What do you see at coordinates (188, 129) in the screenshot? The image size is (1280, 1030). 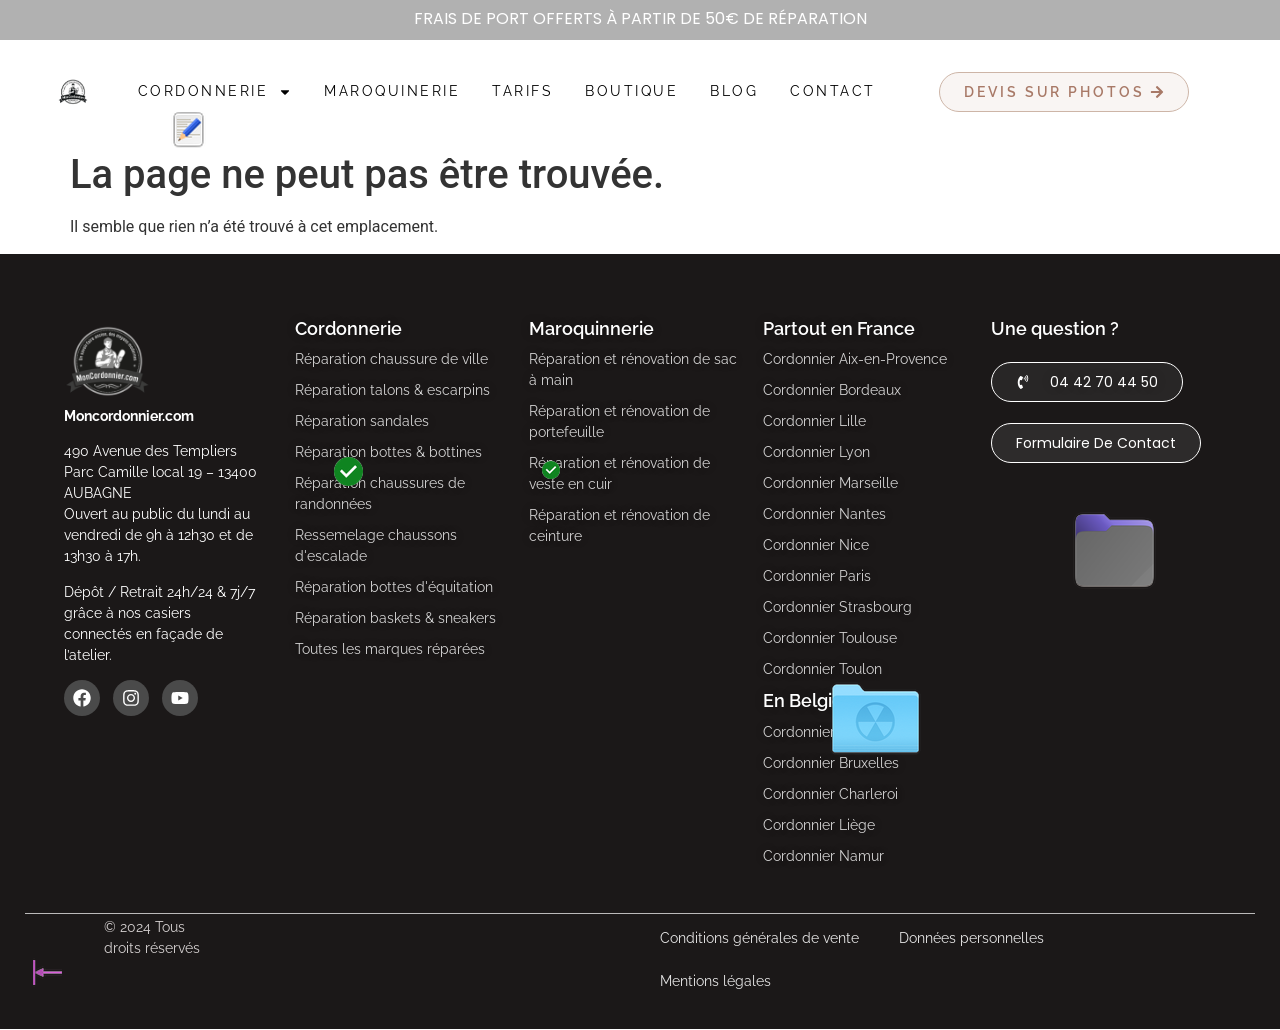 I see `open gedit text editor` at bounding box center [188, 129].